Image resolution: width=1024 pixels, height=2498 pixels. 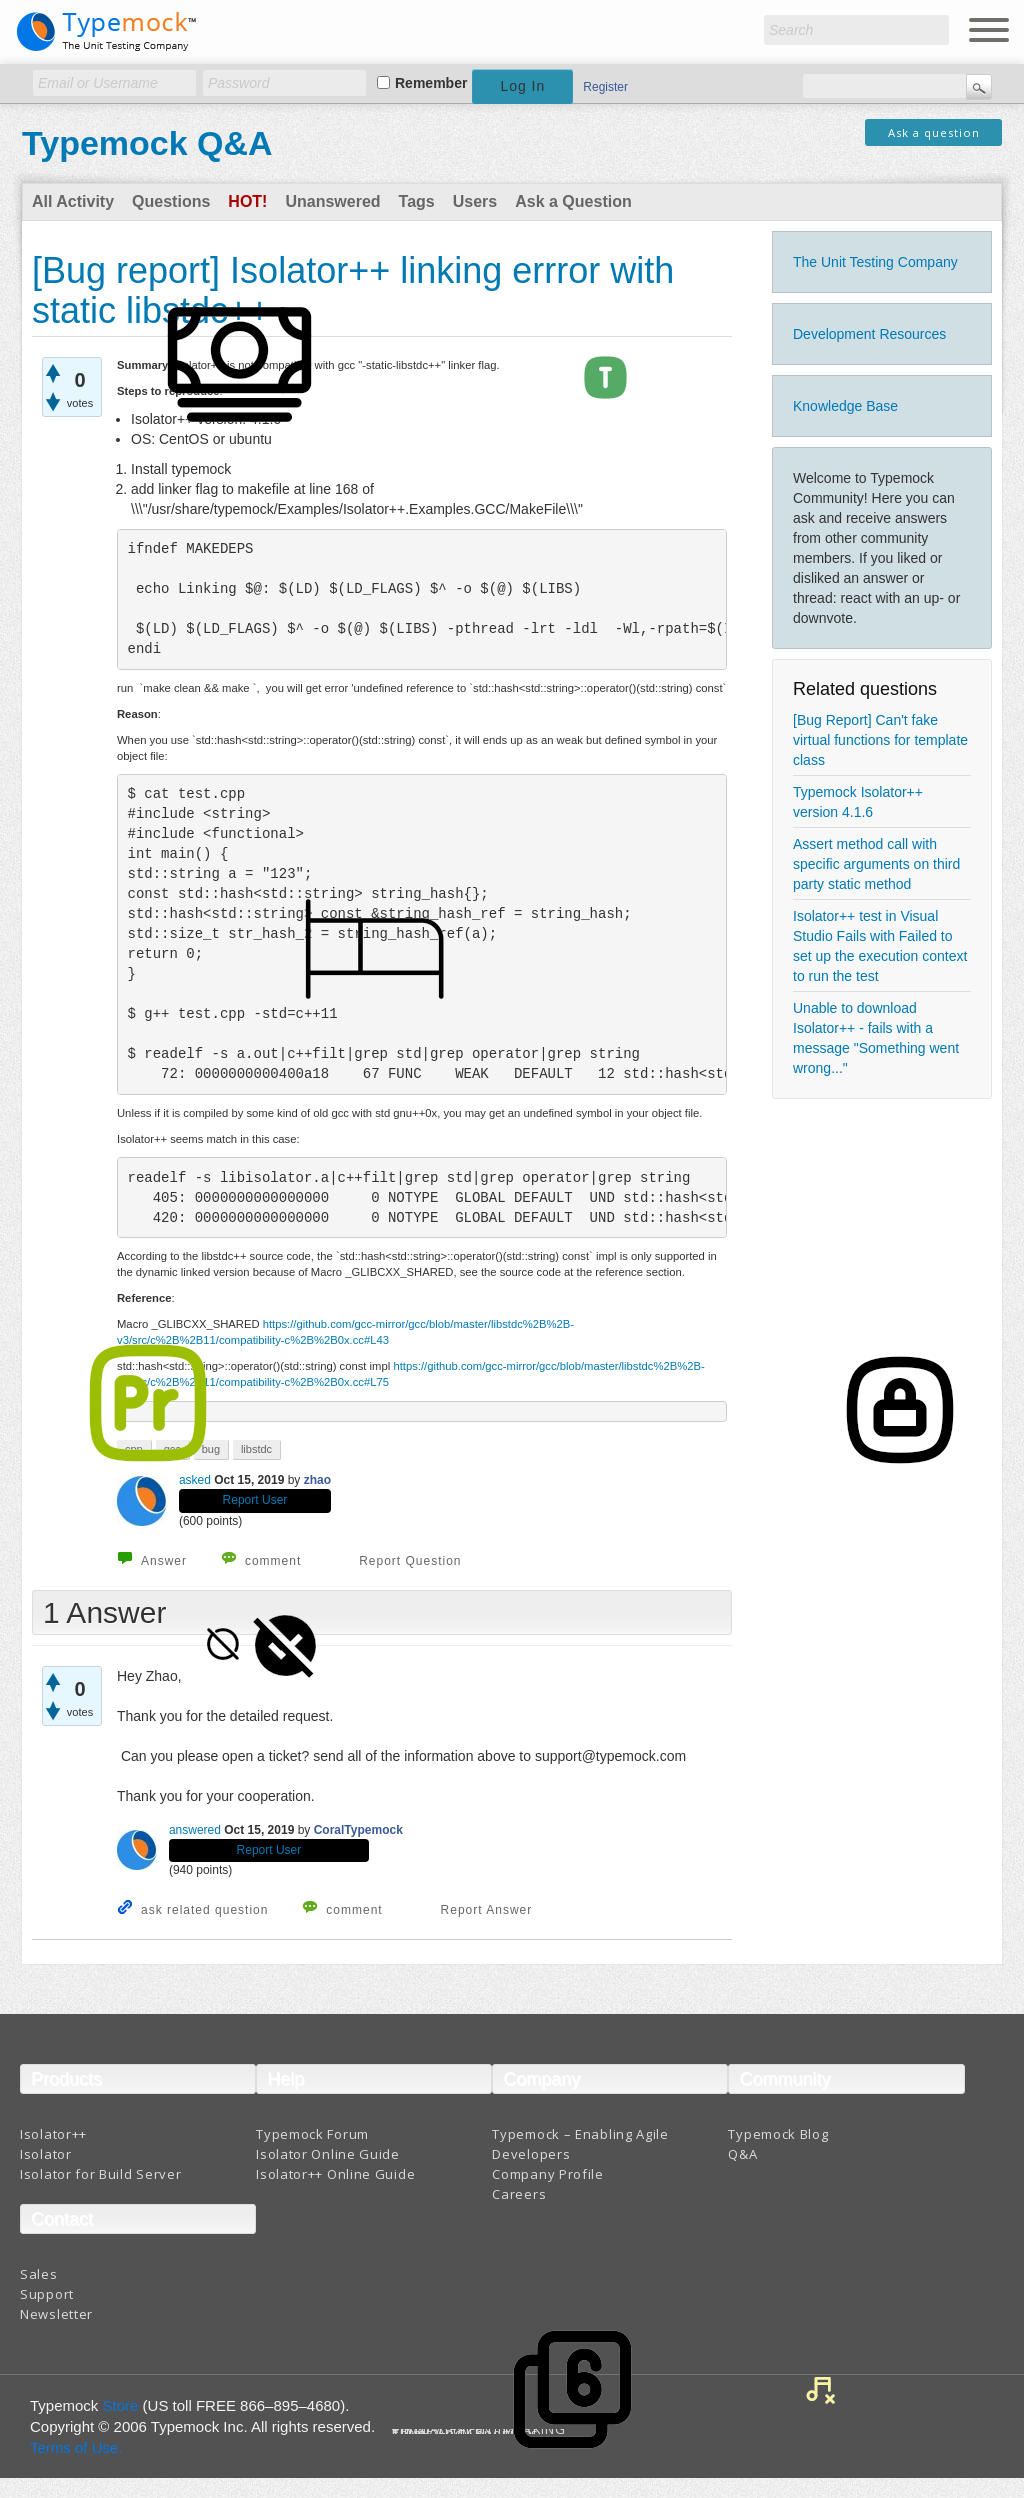 What do you see at coordinates (605, 377) in the screenshot?
I see `text formatting or typography tool` at bounding box center [605, 377].